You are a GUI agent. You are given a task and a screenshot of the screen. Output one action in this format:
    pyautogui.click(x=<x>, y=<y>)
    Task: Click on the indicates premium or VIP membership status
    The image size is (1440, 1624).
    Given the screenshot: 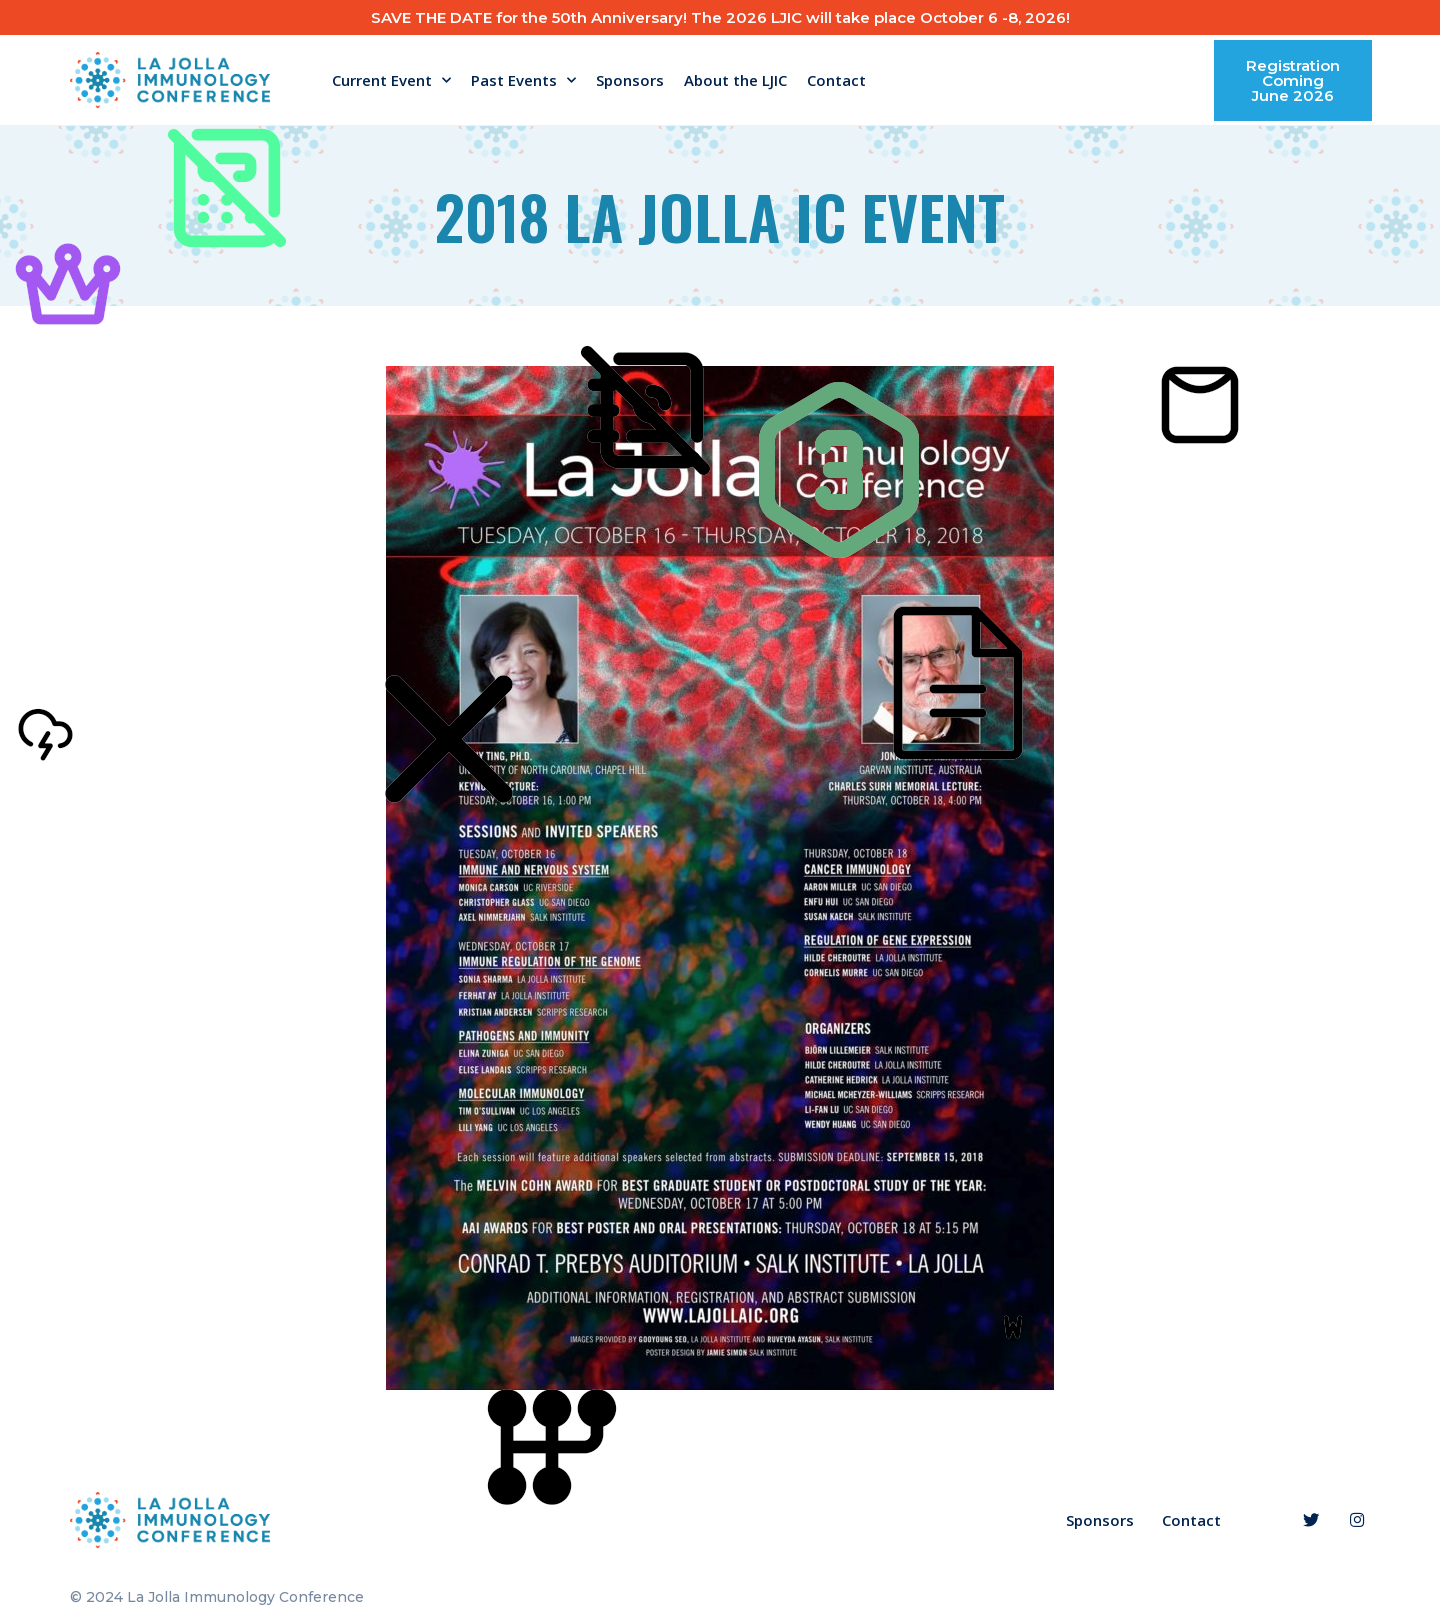 What is the action you would take?
    pyautogui.click(x=68, y=289)
    